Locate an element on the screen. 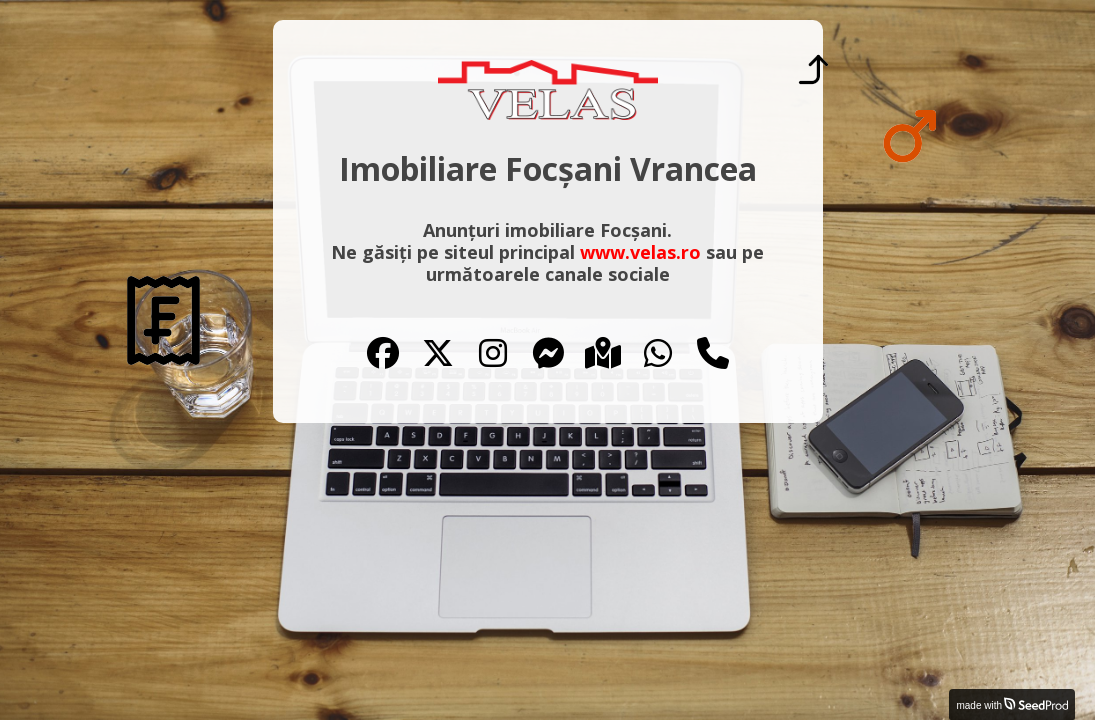 Image resolution: width=1095 pixels, height=720 pixels. view receipt or transaction in swiss francs is located at coordinates (163, 320).